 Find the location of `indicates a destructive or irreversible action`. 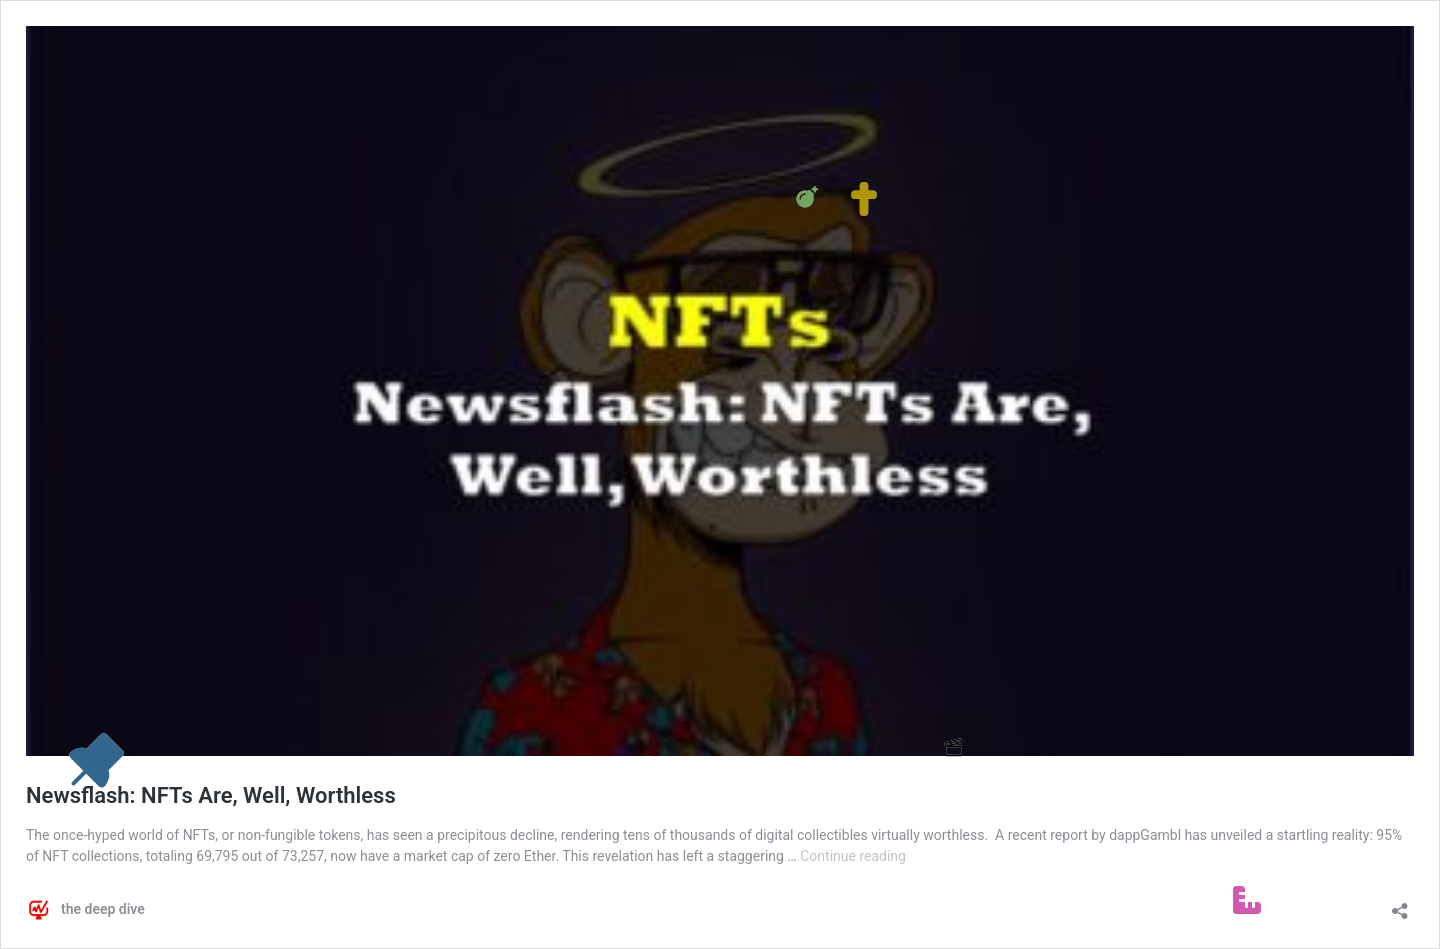

indicates a destructive or irreversible action is located at coordinates (807, 197).